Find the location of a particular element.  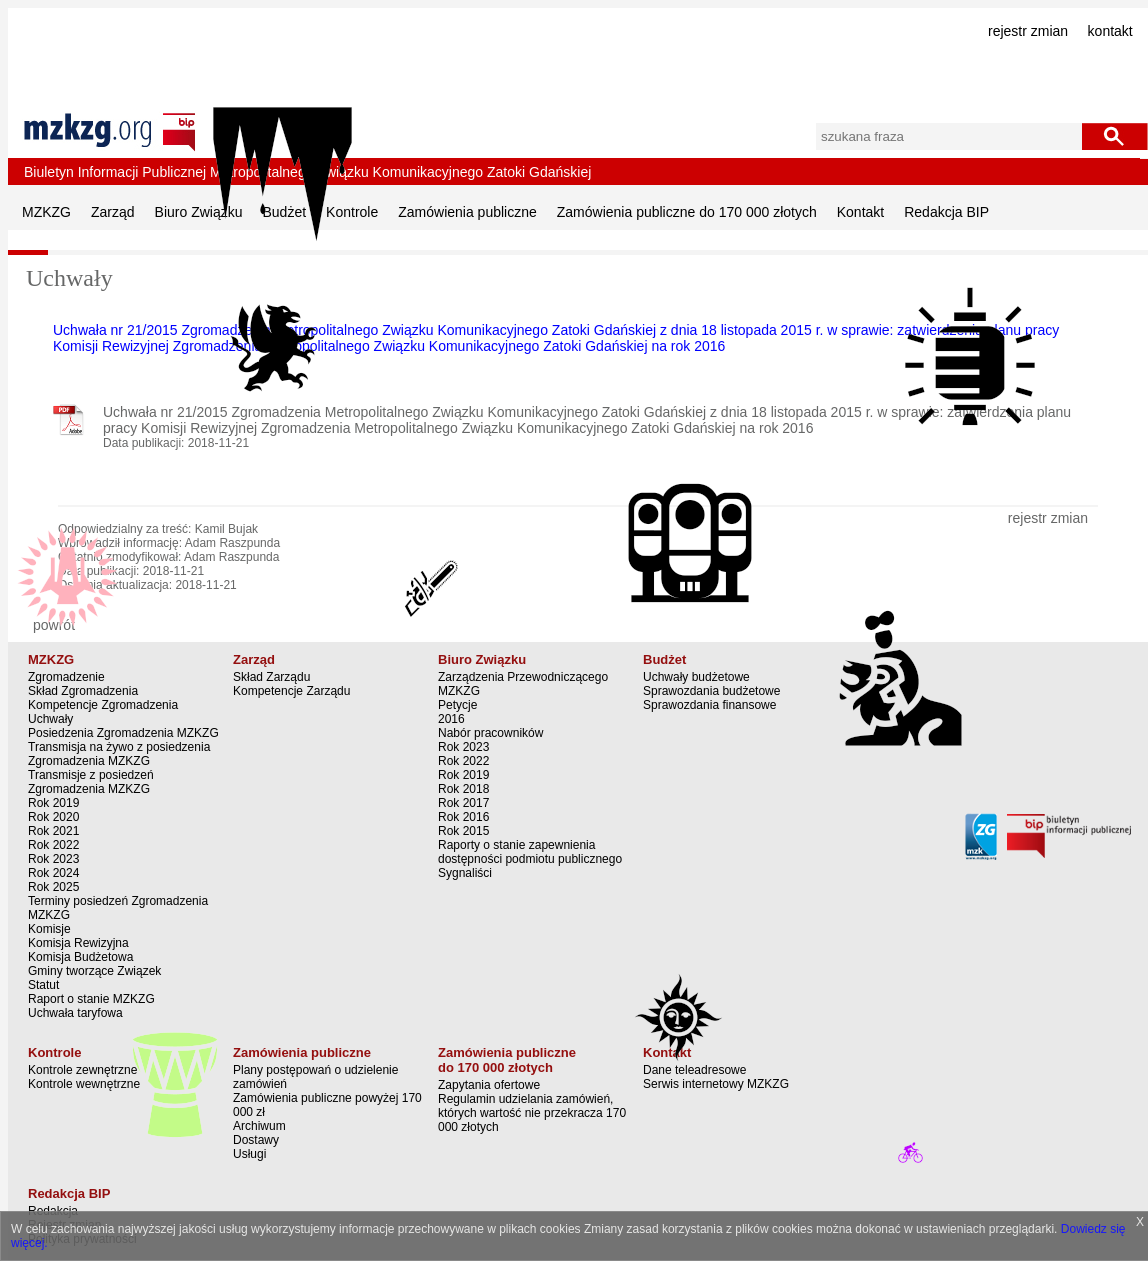

chainsaw tool or equipment icon is located at coordinates (431, 588).